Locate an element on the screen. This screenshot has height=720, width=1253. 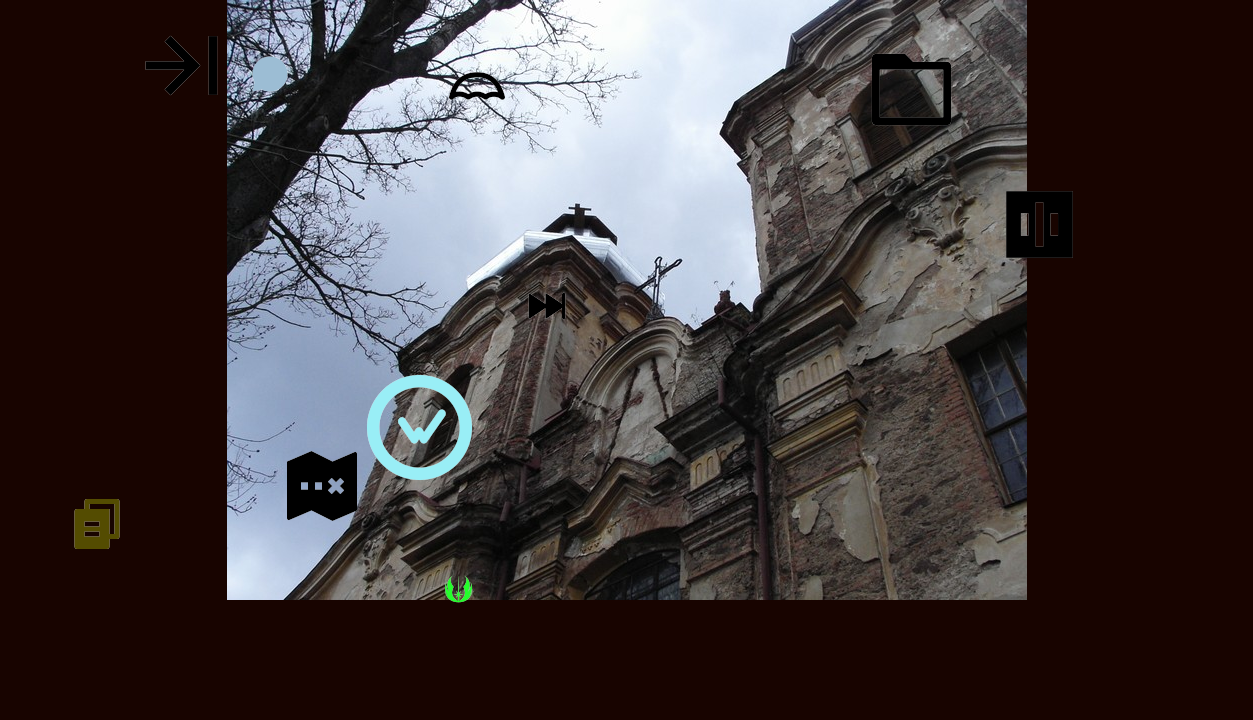
collapse panel to the right is located at coordinates (183, 65).